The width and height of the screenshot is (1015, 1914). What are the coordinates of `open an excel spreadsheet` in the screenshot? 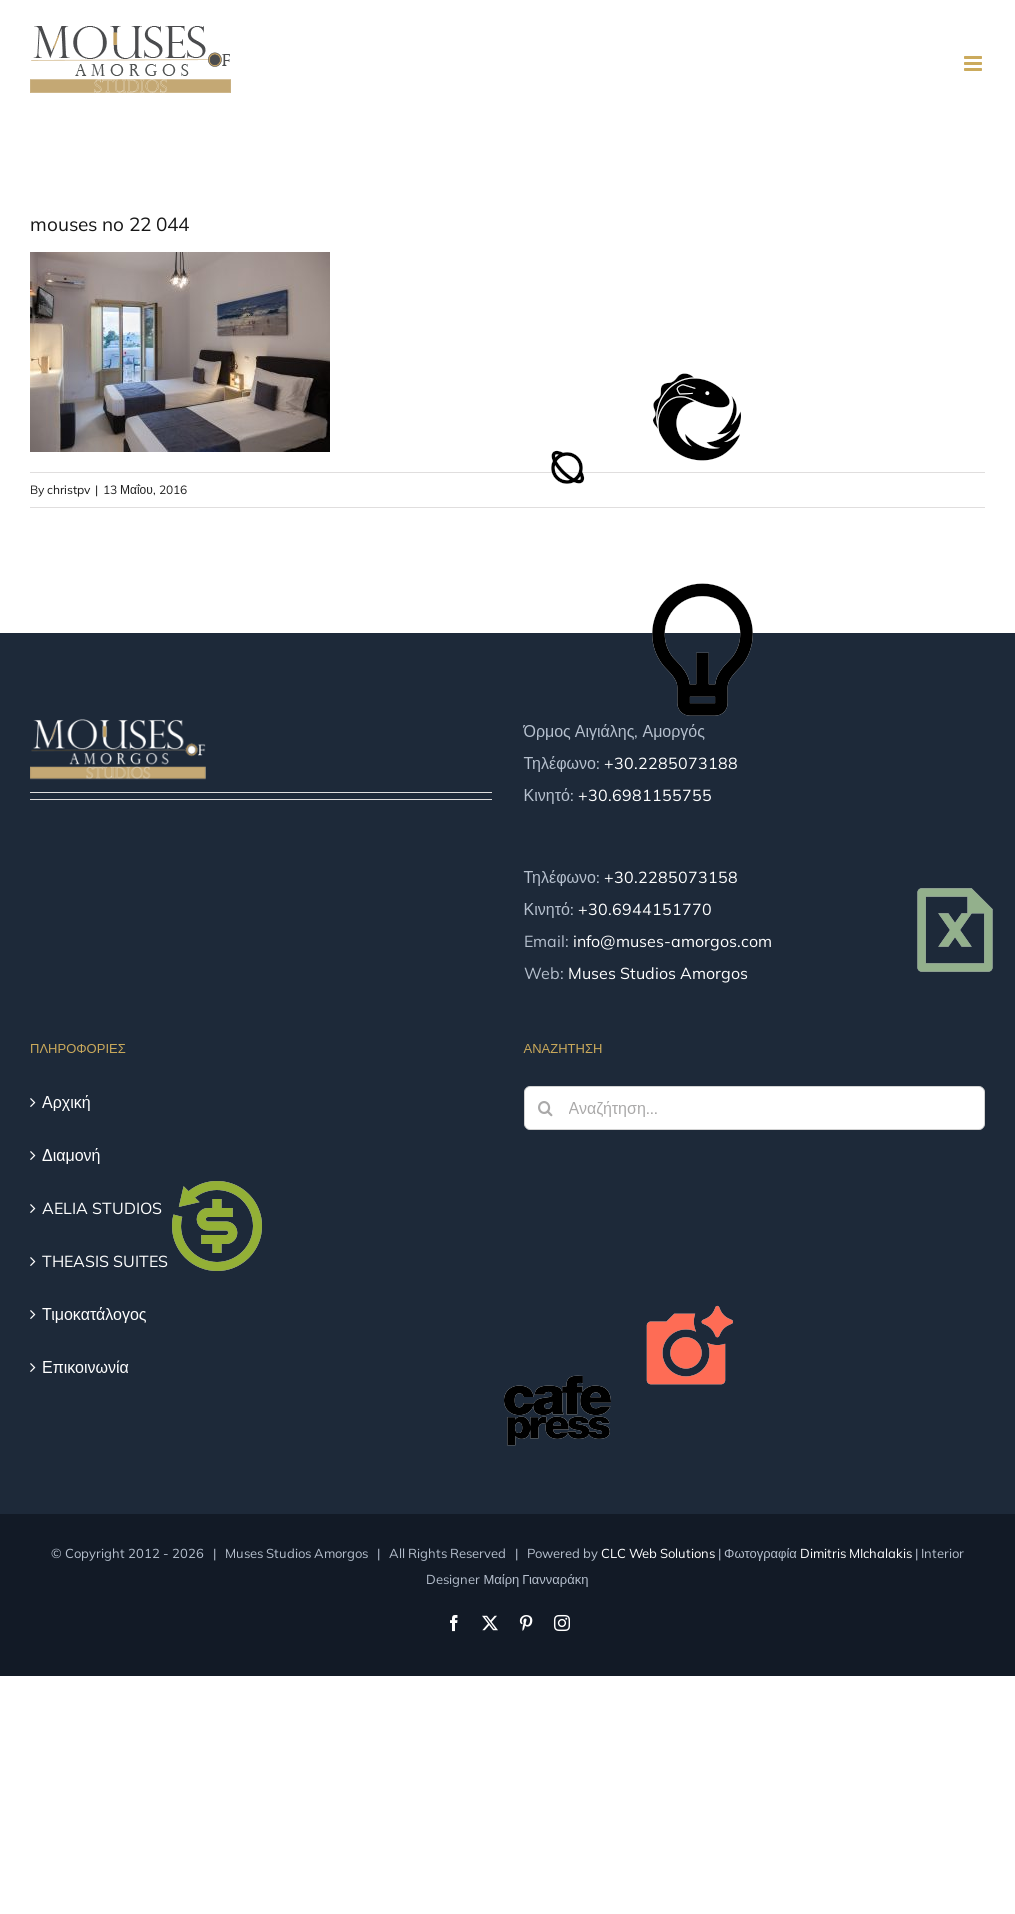 It's located at (955, 930).